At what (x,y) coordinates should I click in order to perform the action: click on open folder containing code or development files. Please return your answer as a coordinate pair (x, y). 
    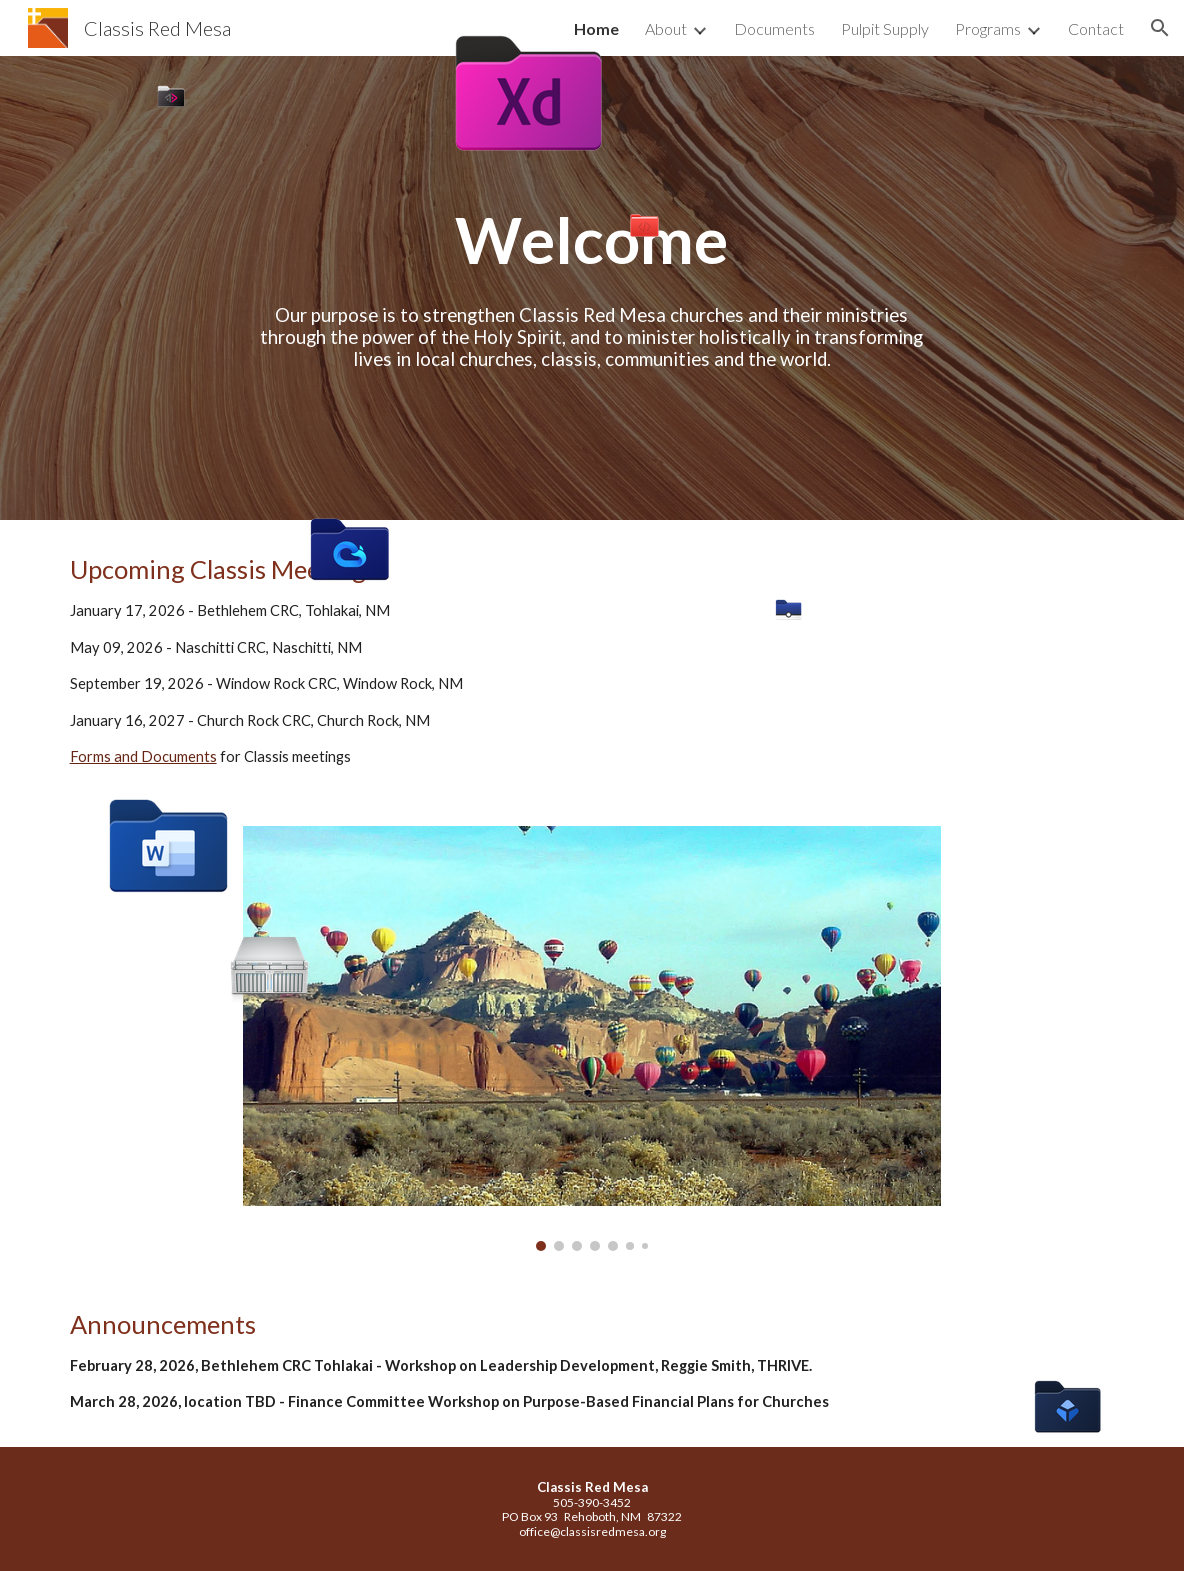
    Looking at the image, I should click on (644, 225).